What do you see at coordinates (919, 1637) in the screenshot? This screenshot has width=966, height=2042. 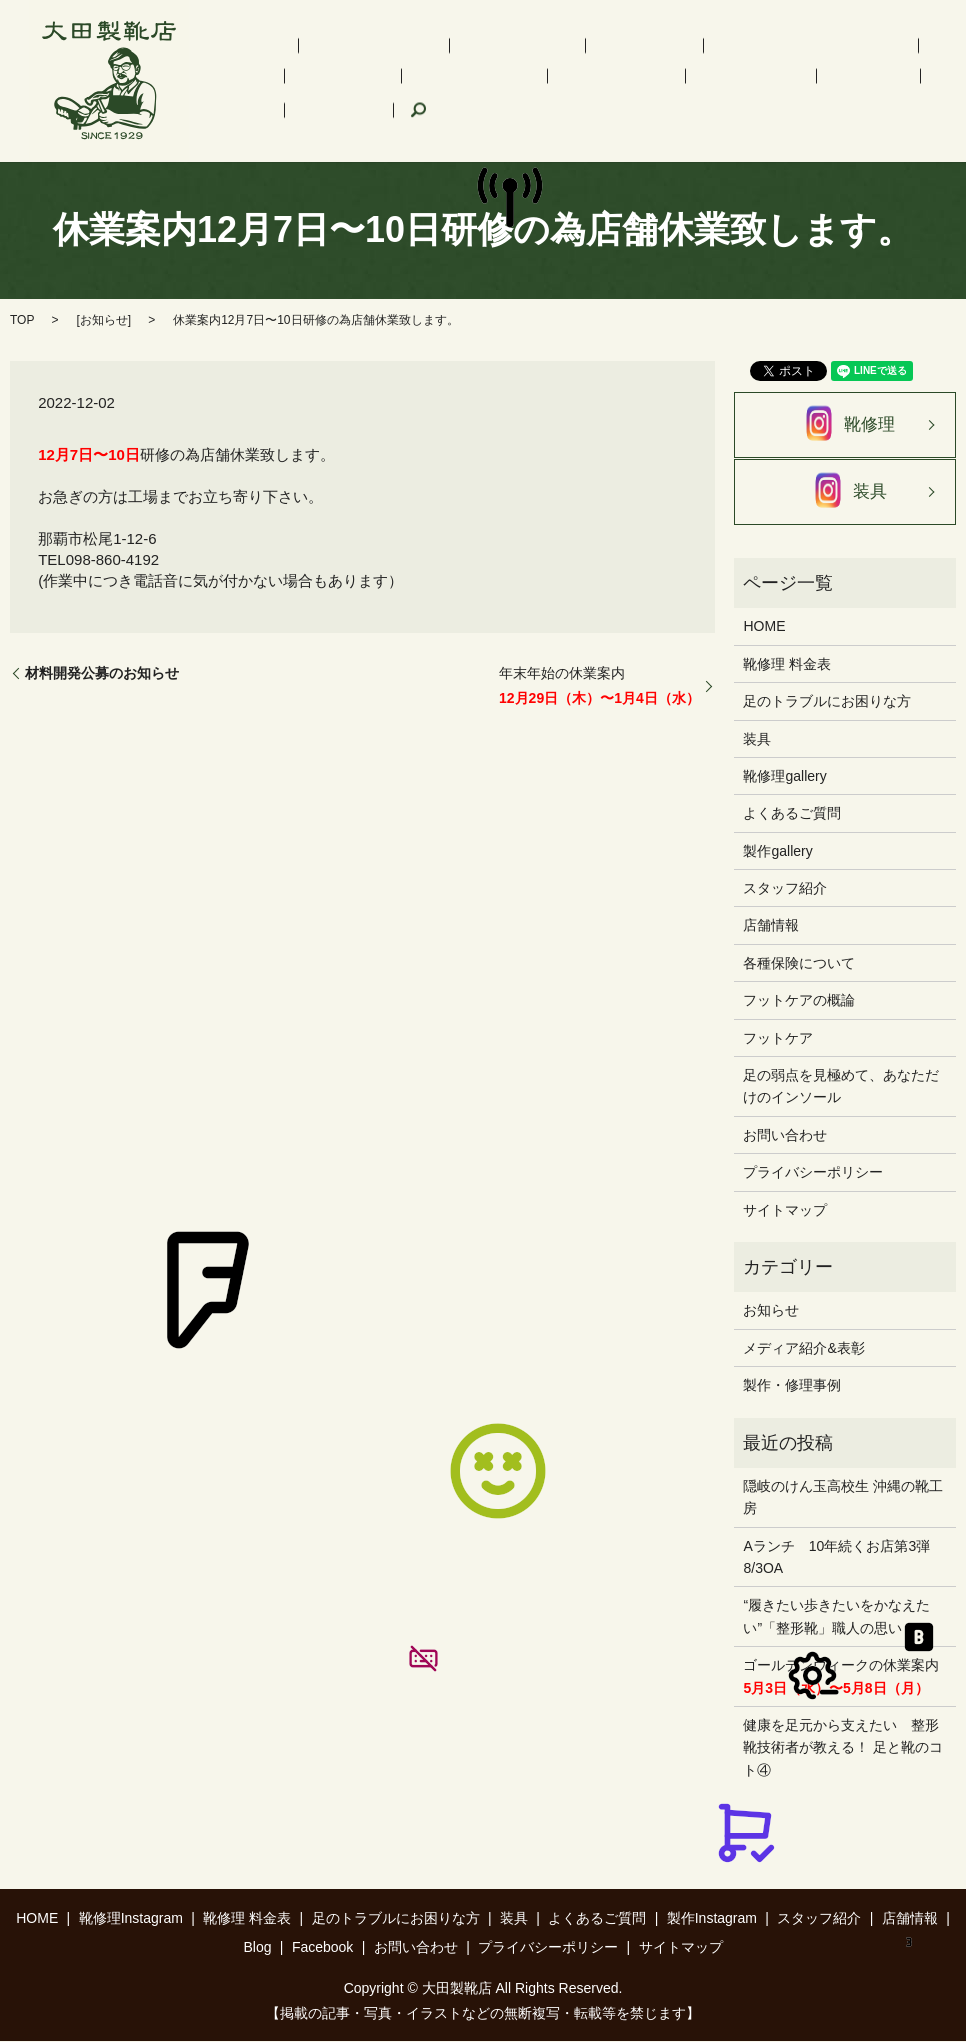 I see `apply bold formatting to text` at bounding box center [919, 1637].